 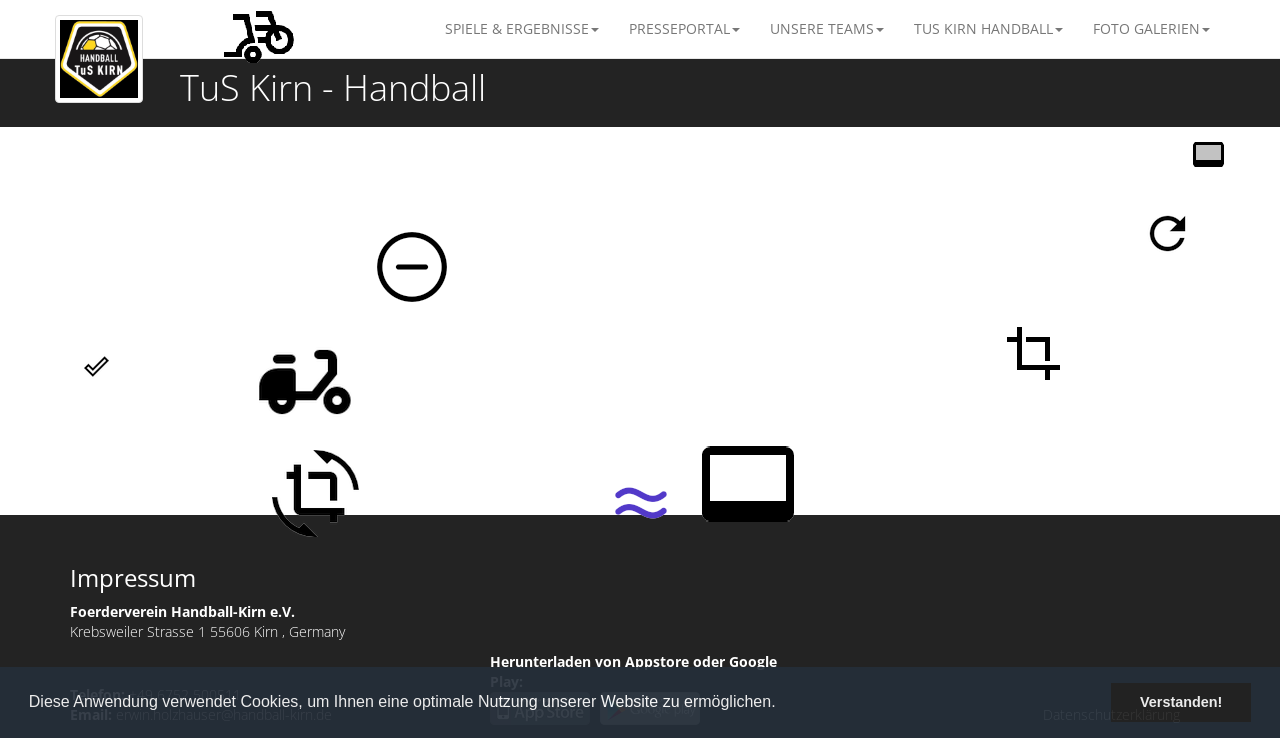 I want to click on task completed successfully, so click(x=96, y=366).